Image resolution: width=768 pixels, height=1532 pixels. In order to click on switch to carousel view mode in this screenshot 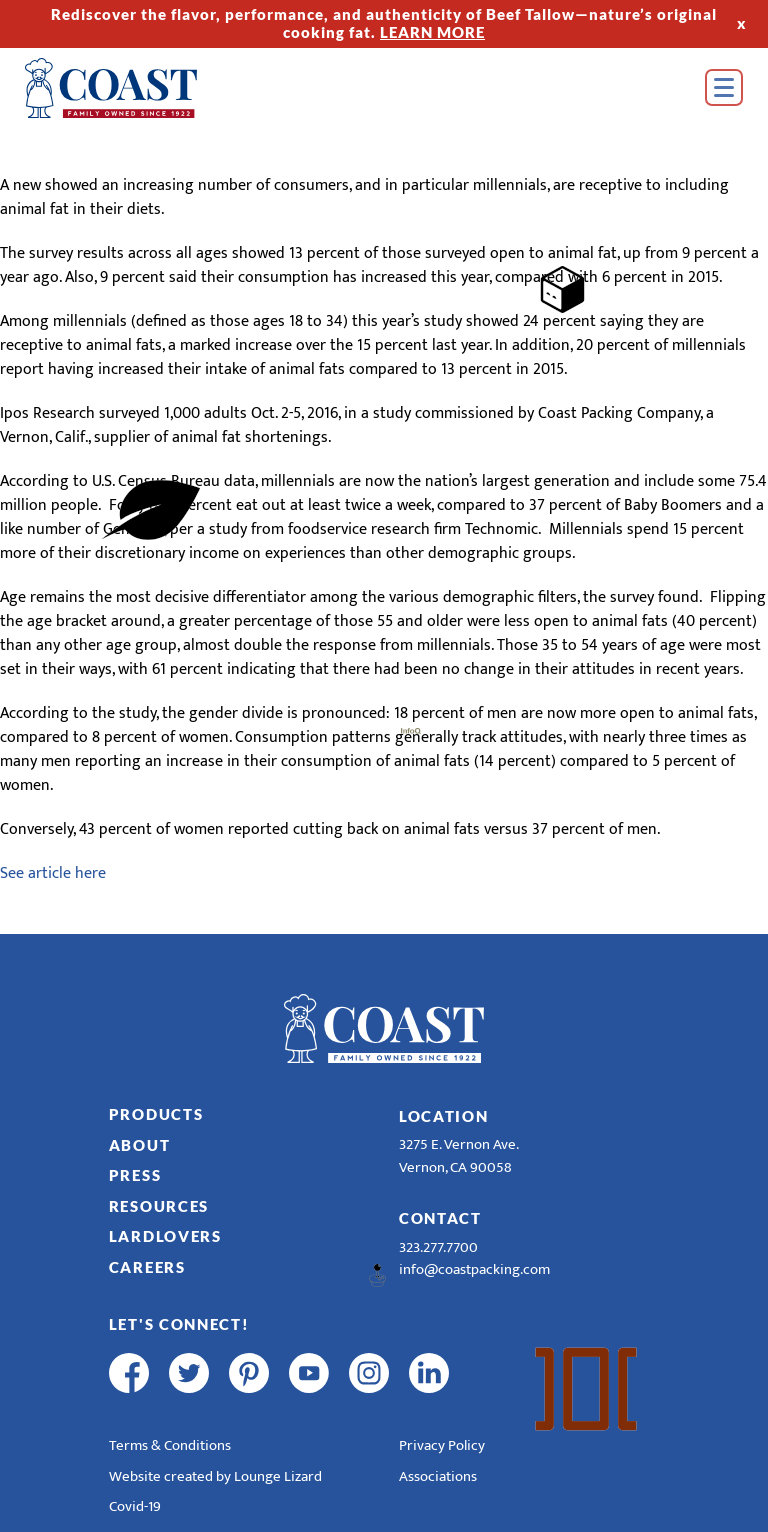, I will do `click(586, 1389)`.